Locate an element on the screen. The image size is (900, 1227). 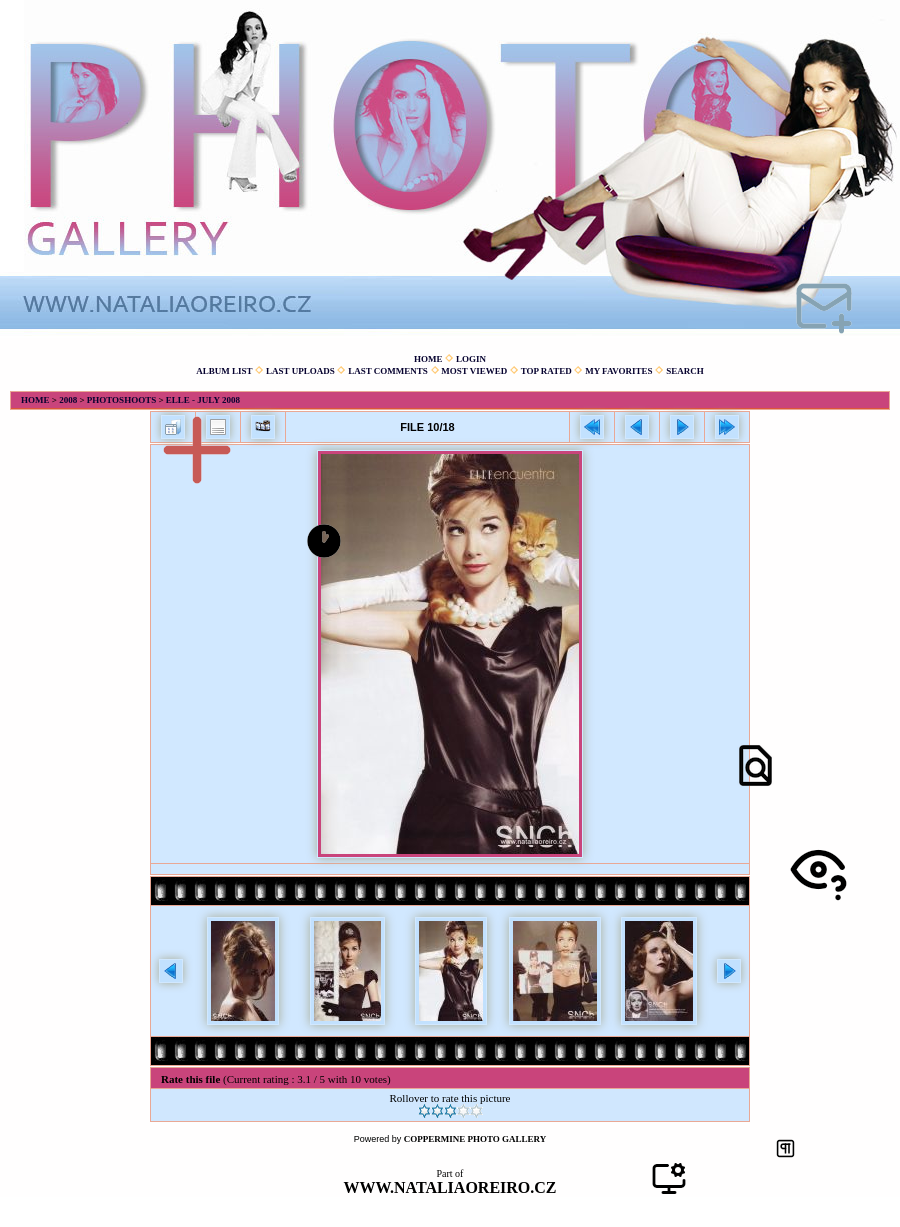
check visibility settings or status is located at coordinates (818, 869).